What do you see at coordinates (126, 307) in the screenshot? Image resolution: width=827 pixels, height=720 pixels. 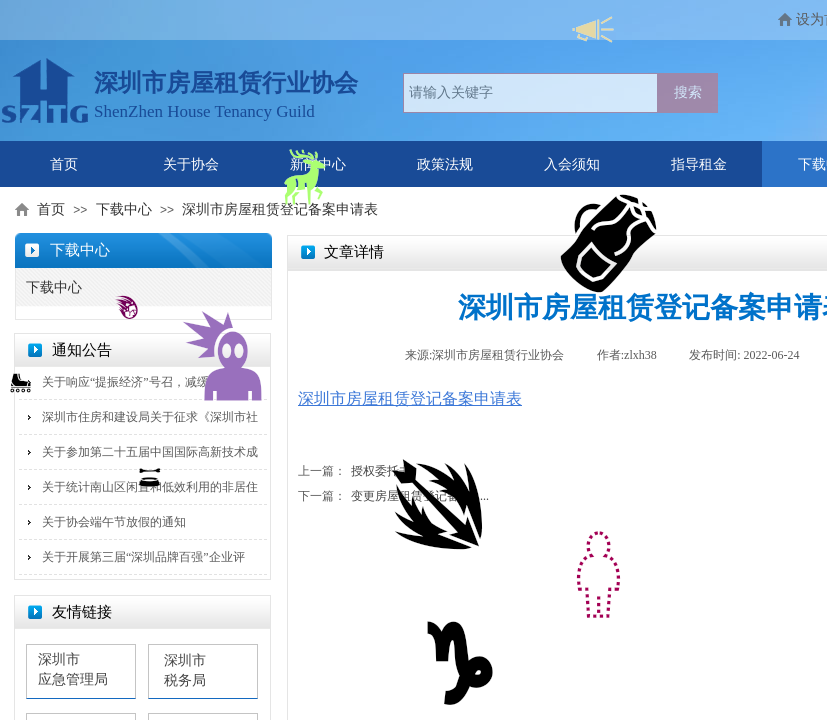 I see `throw charcoal or debris item` at bounding box center [126, 307].